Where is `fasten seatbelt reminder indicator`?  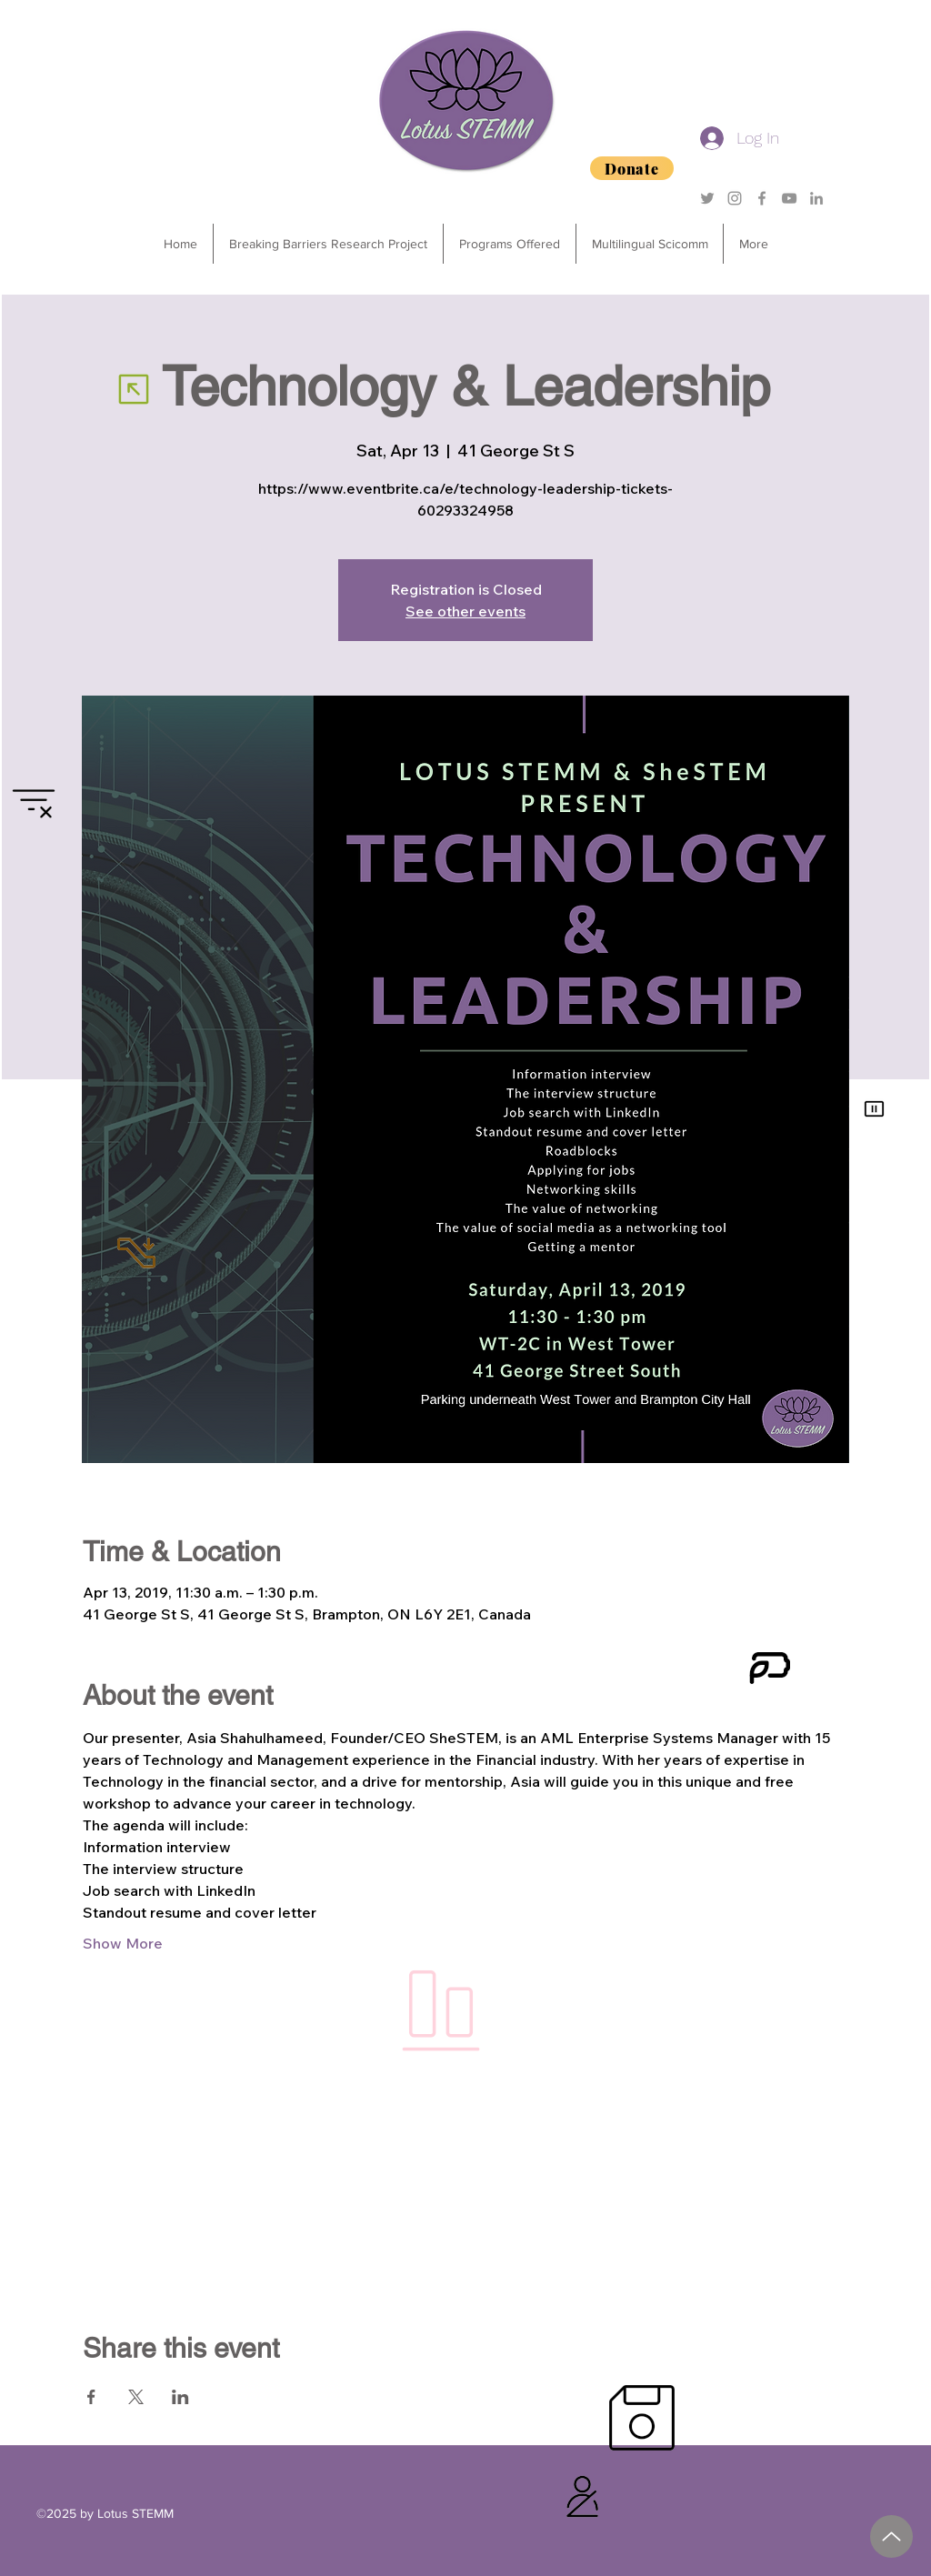 fasten seatbelt reminder indicator is located at coordinates (582, 2496).